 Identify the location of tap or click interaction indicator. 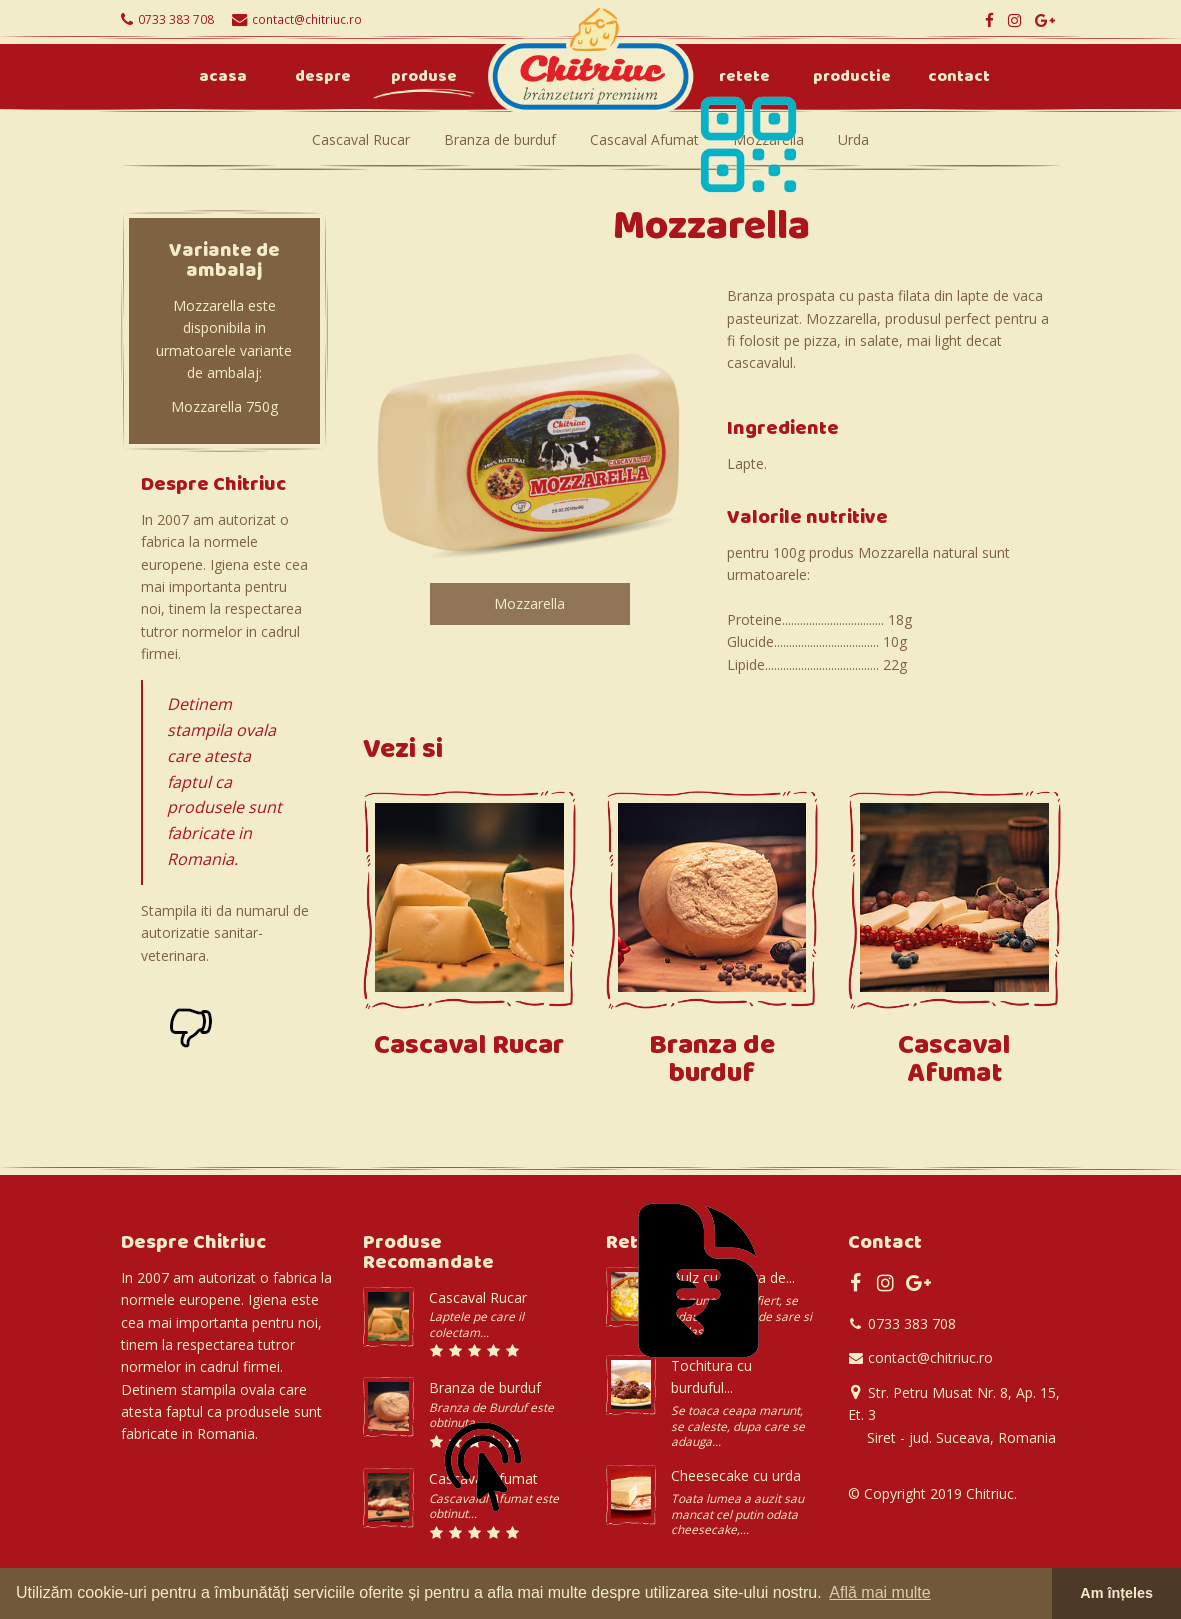
(483, 1467).